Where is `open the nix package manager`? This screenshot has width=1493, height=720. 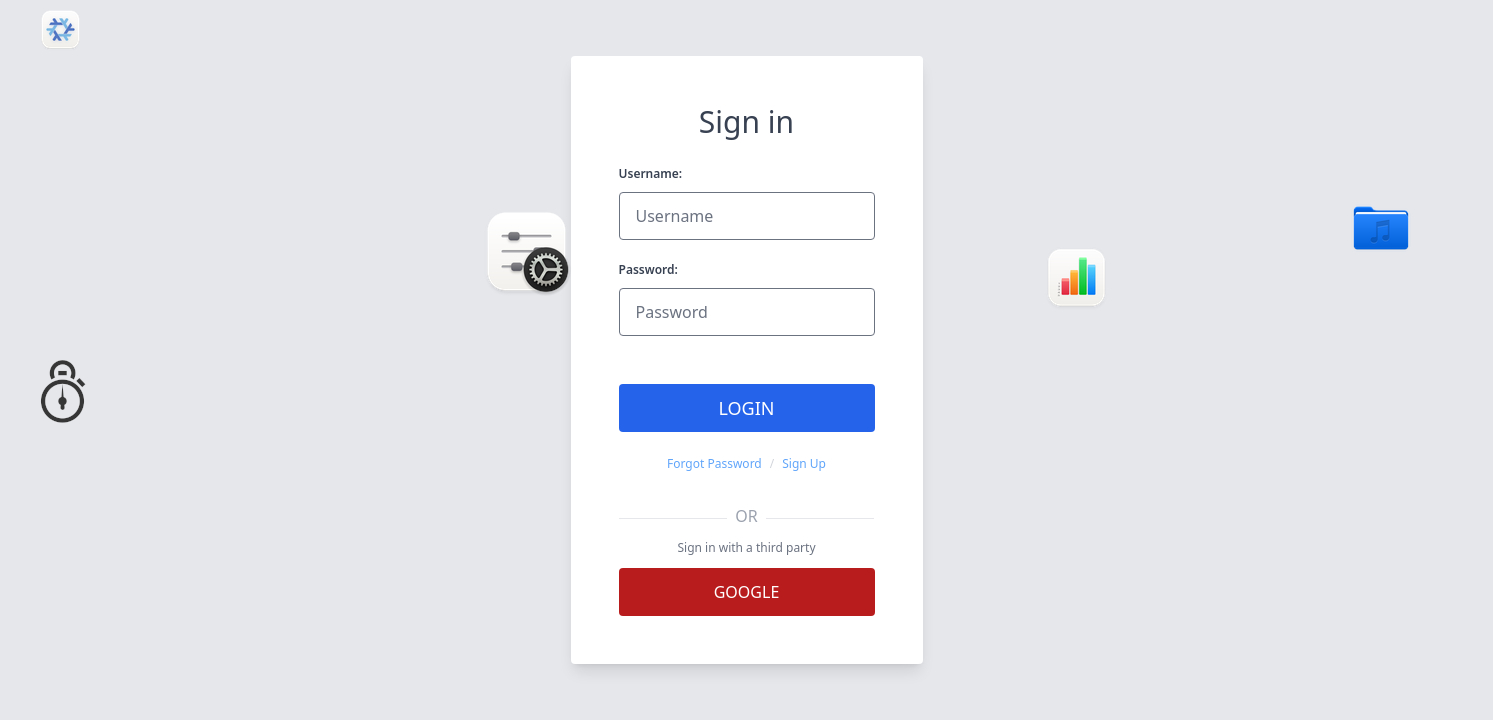 open the nix package manager is located at coordinates (60, 29).